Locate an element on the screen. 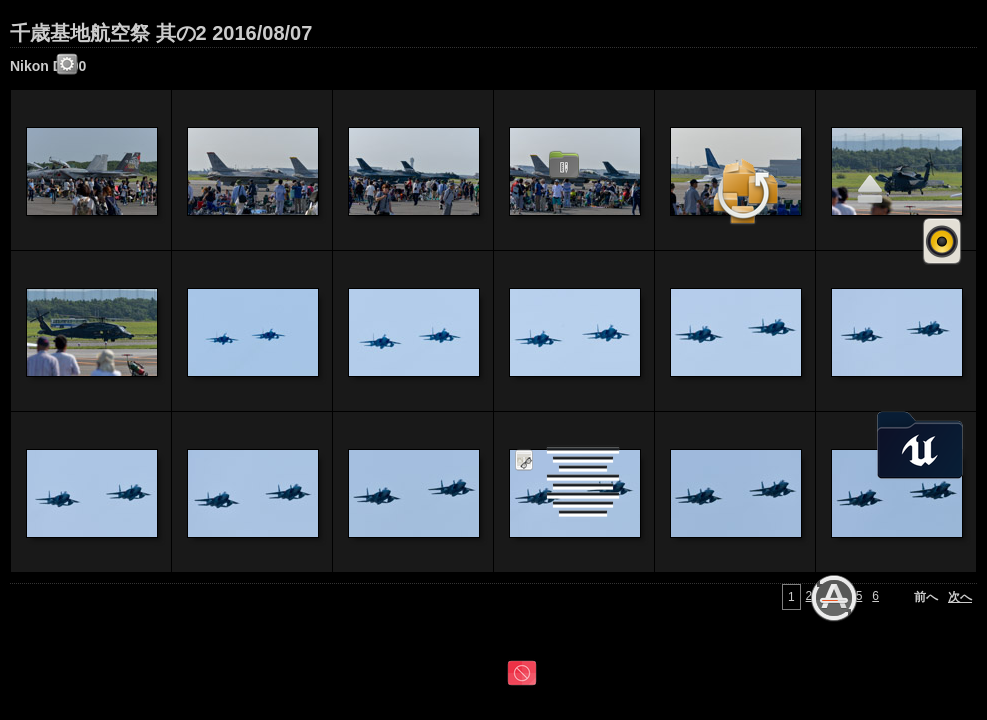  indicates a missing or broken image is located at coordinates (522, 672).